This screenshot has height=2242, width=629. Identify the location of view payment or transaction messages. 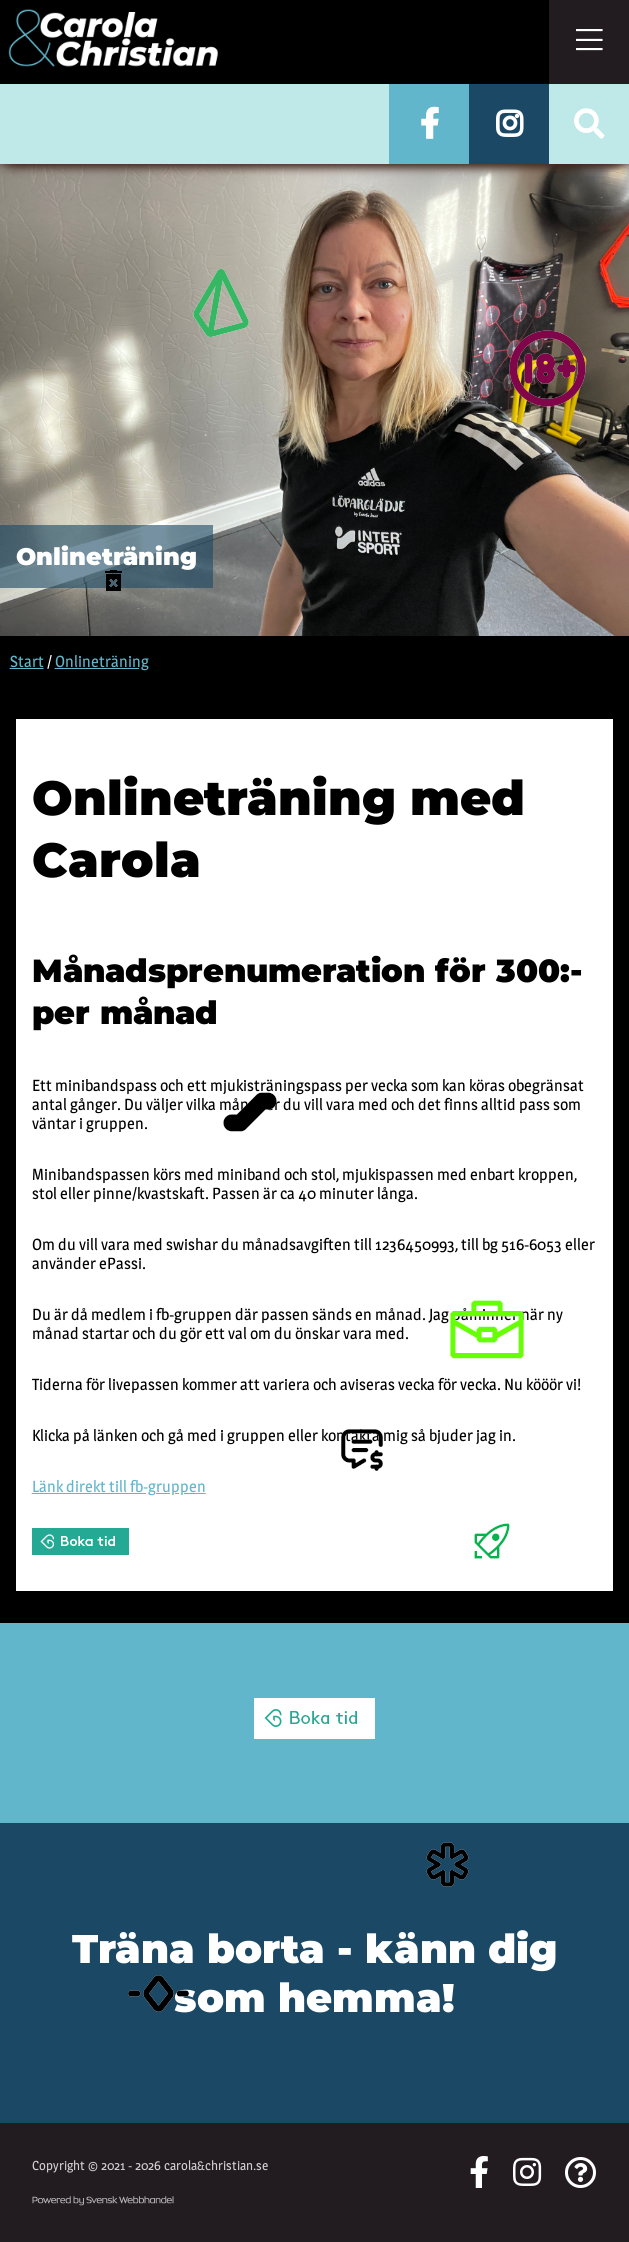
(362, 1448).